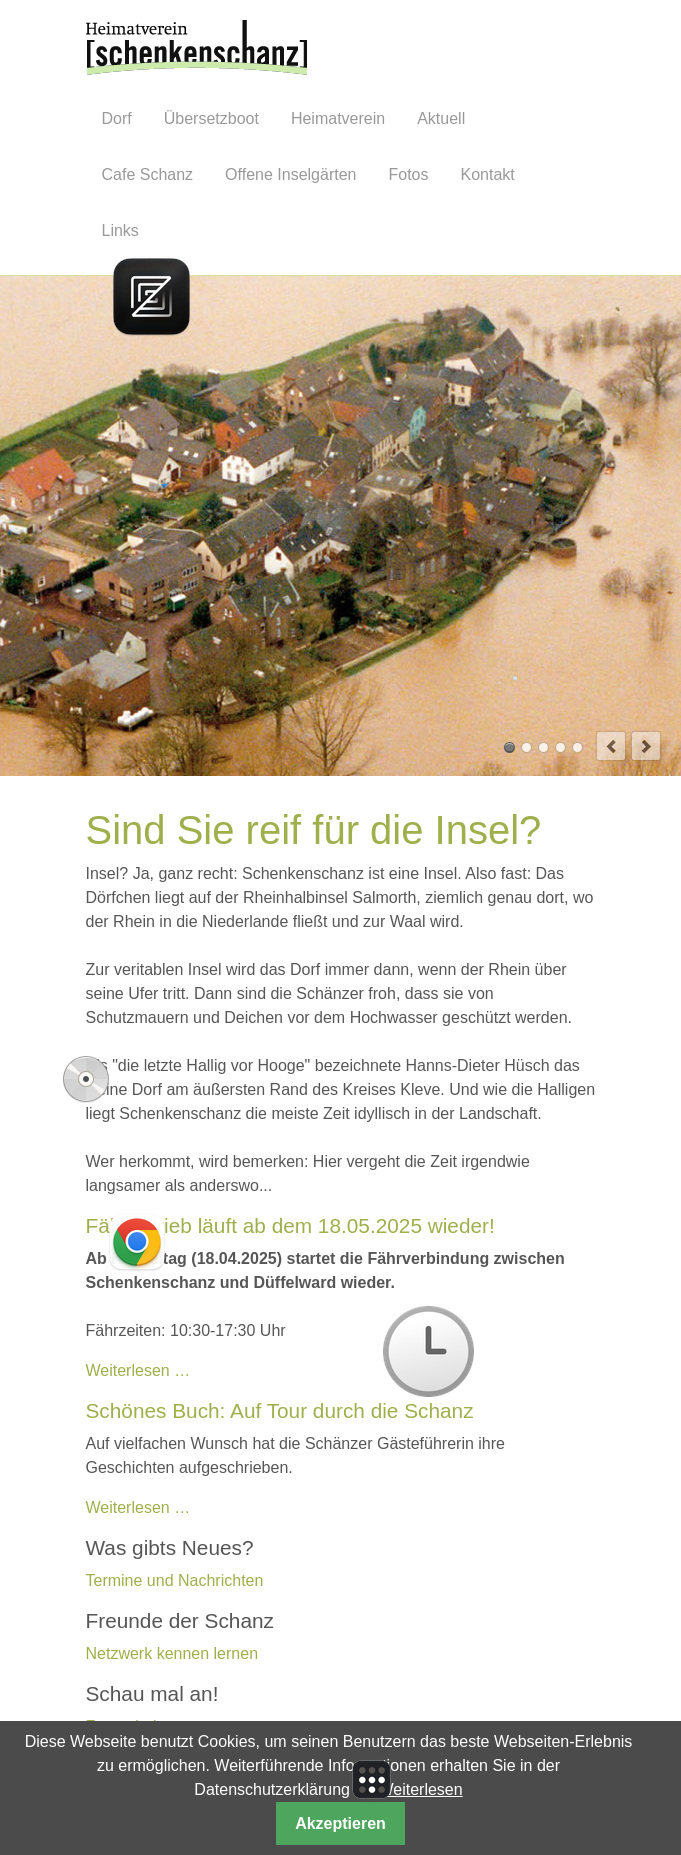 The image size is (681, 1855). Describe the element at coordinates (428, 1351) in the screenshot. I see `indicates a time-sensitive or scheduled item` at that location.